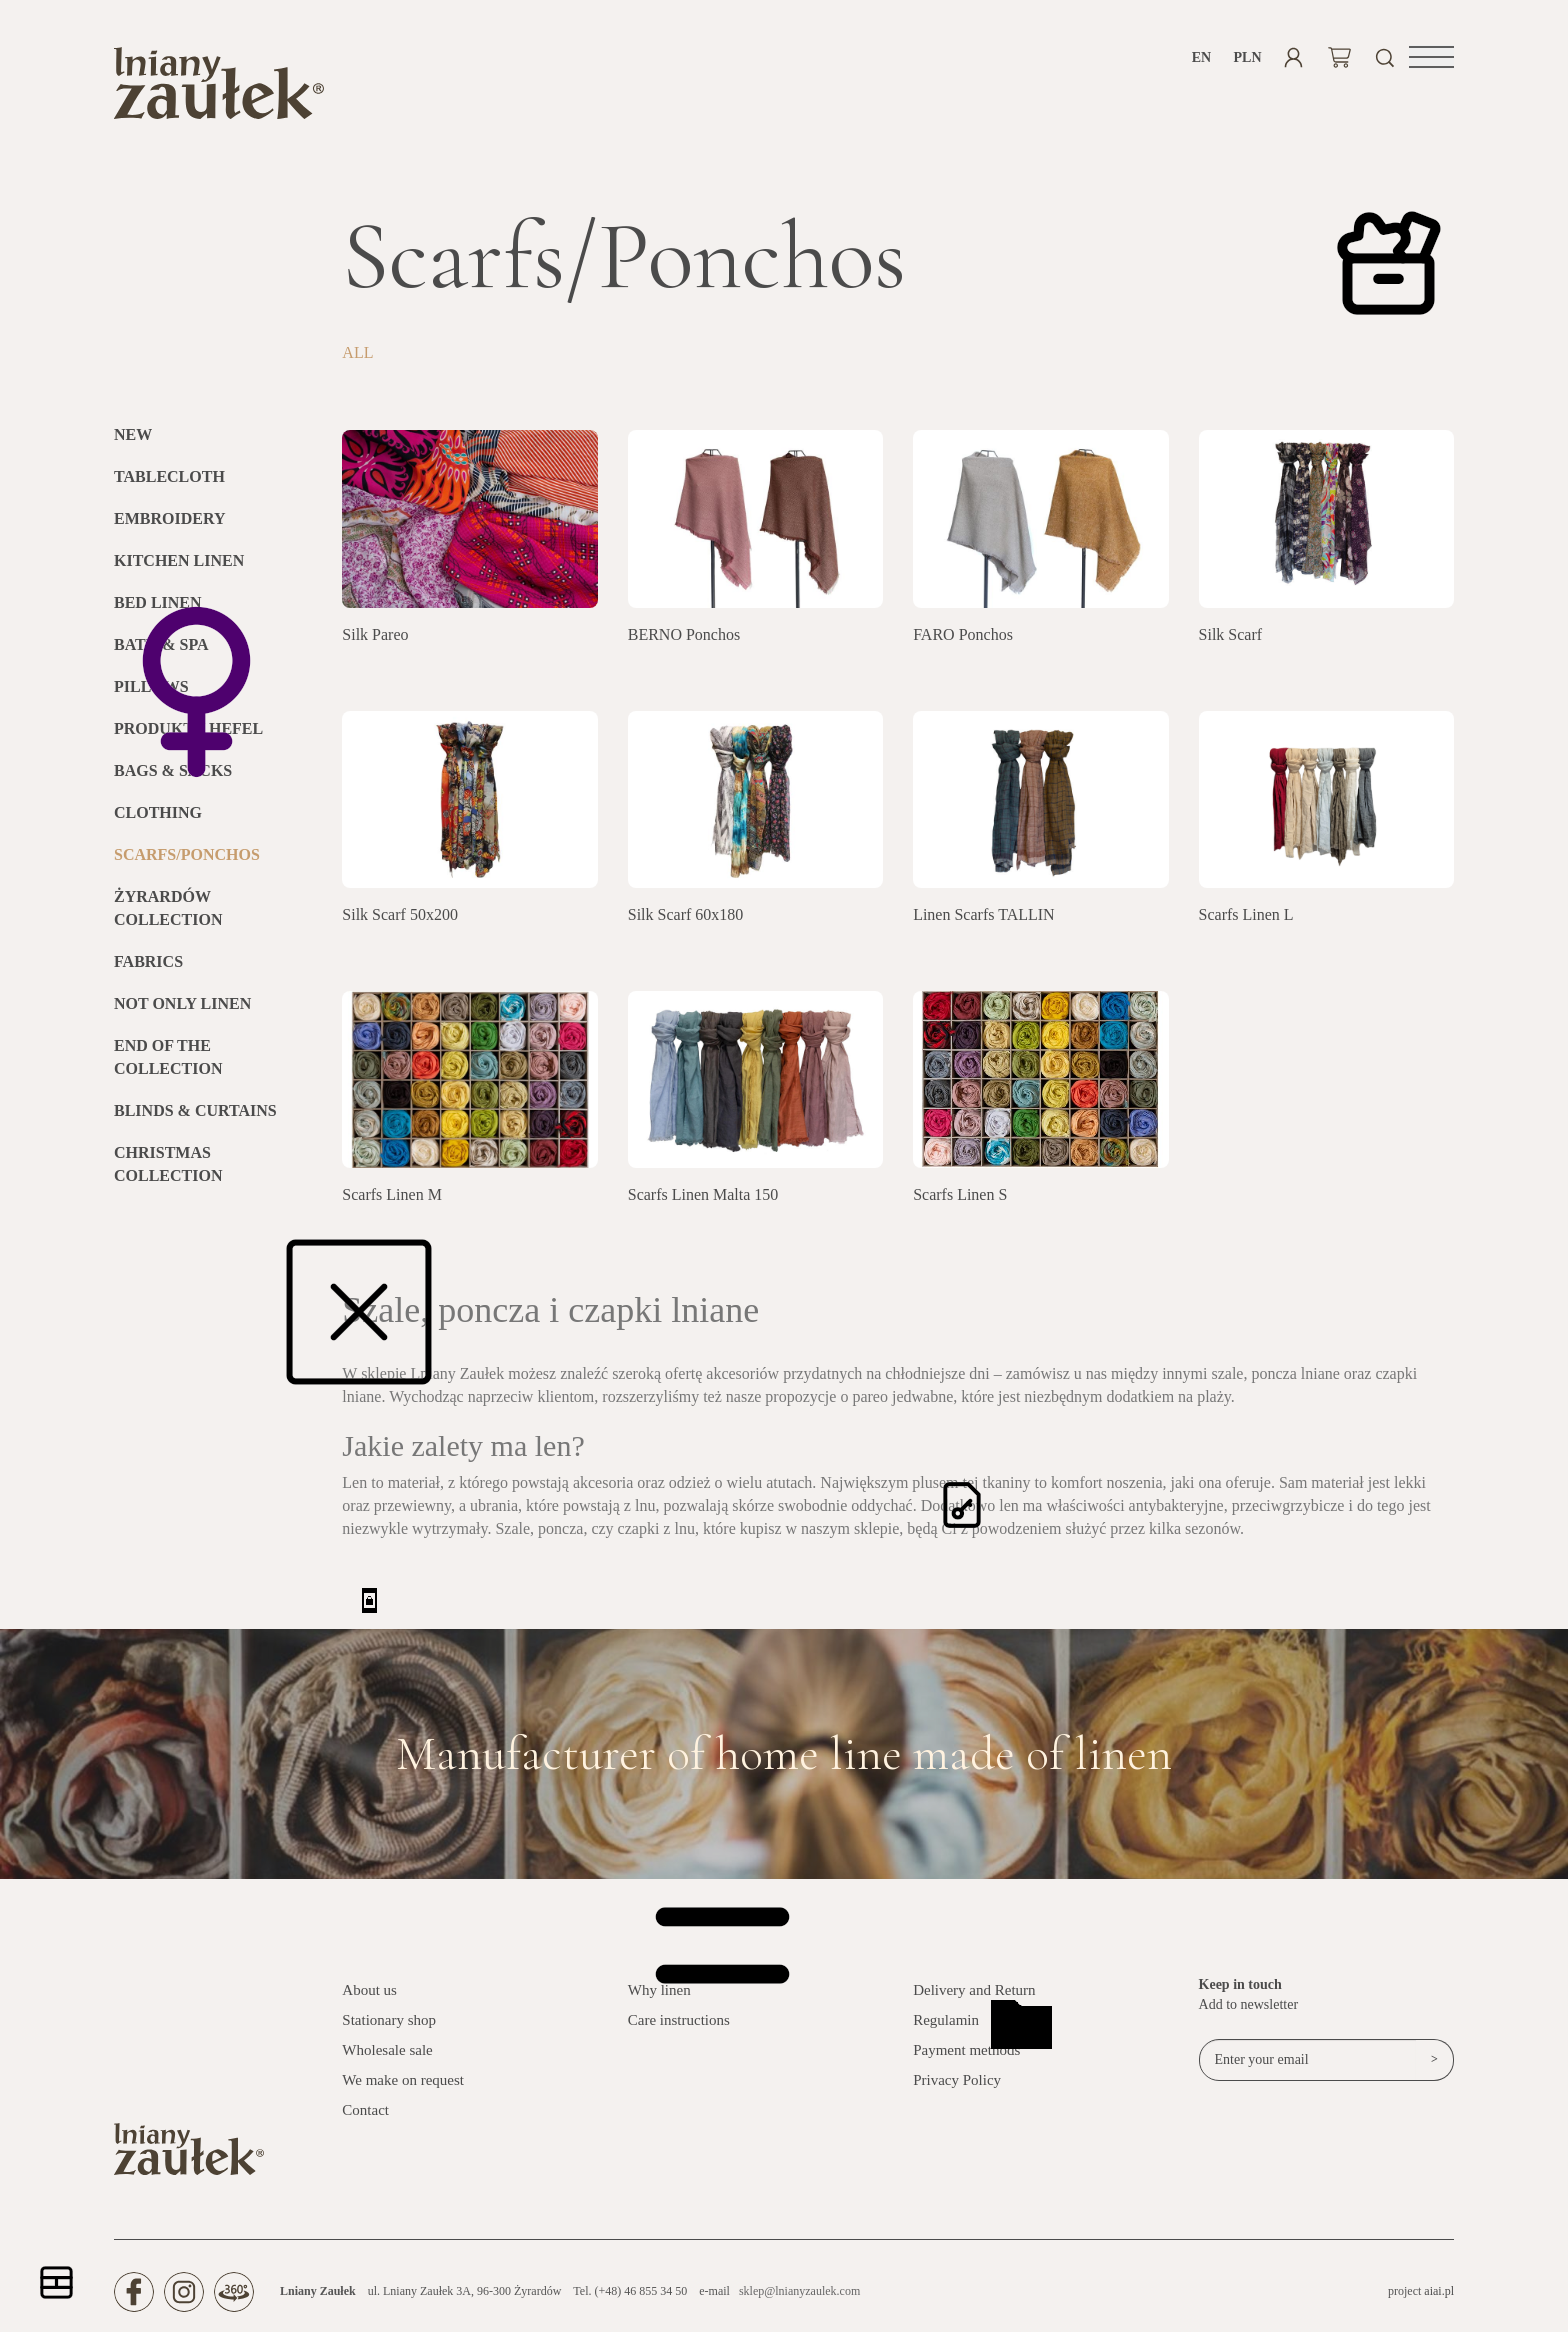 The image size is (1568, 2332). Describe the element at coordinates (196, 687) in the screenshot. I see `indicates female gender option` at that location.